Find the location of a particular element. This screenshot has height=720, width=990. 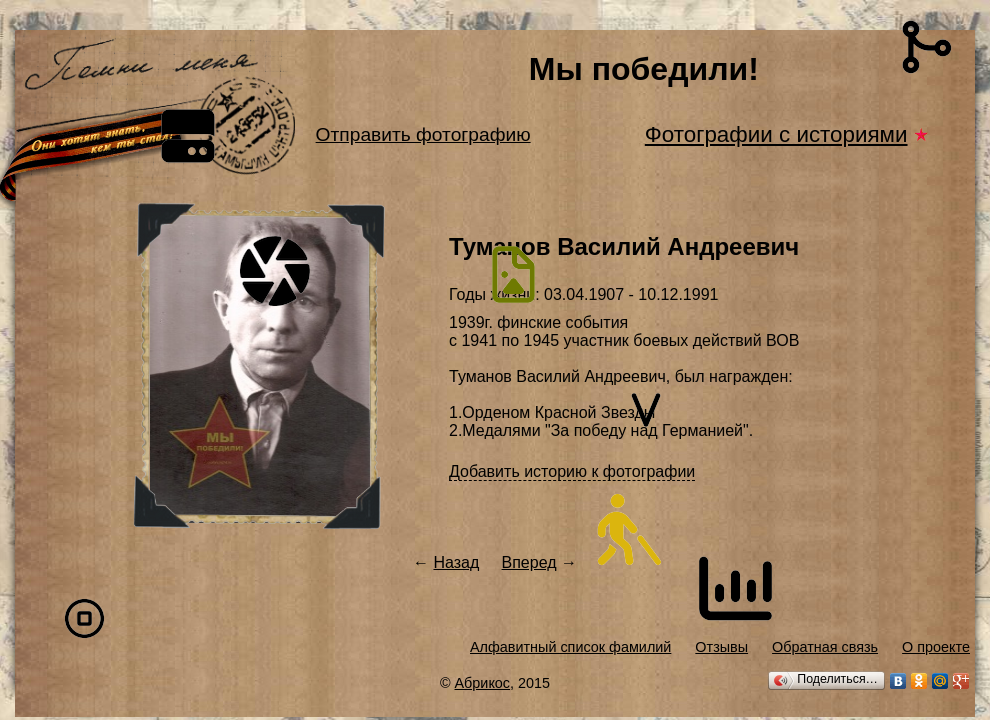

stop media playback is located at coordinates (84, 618).